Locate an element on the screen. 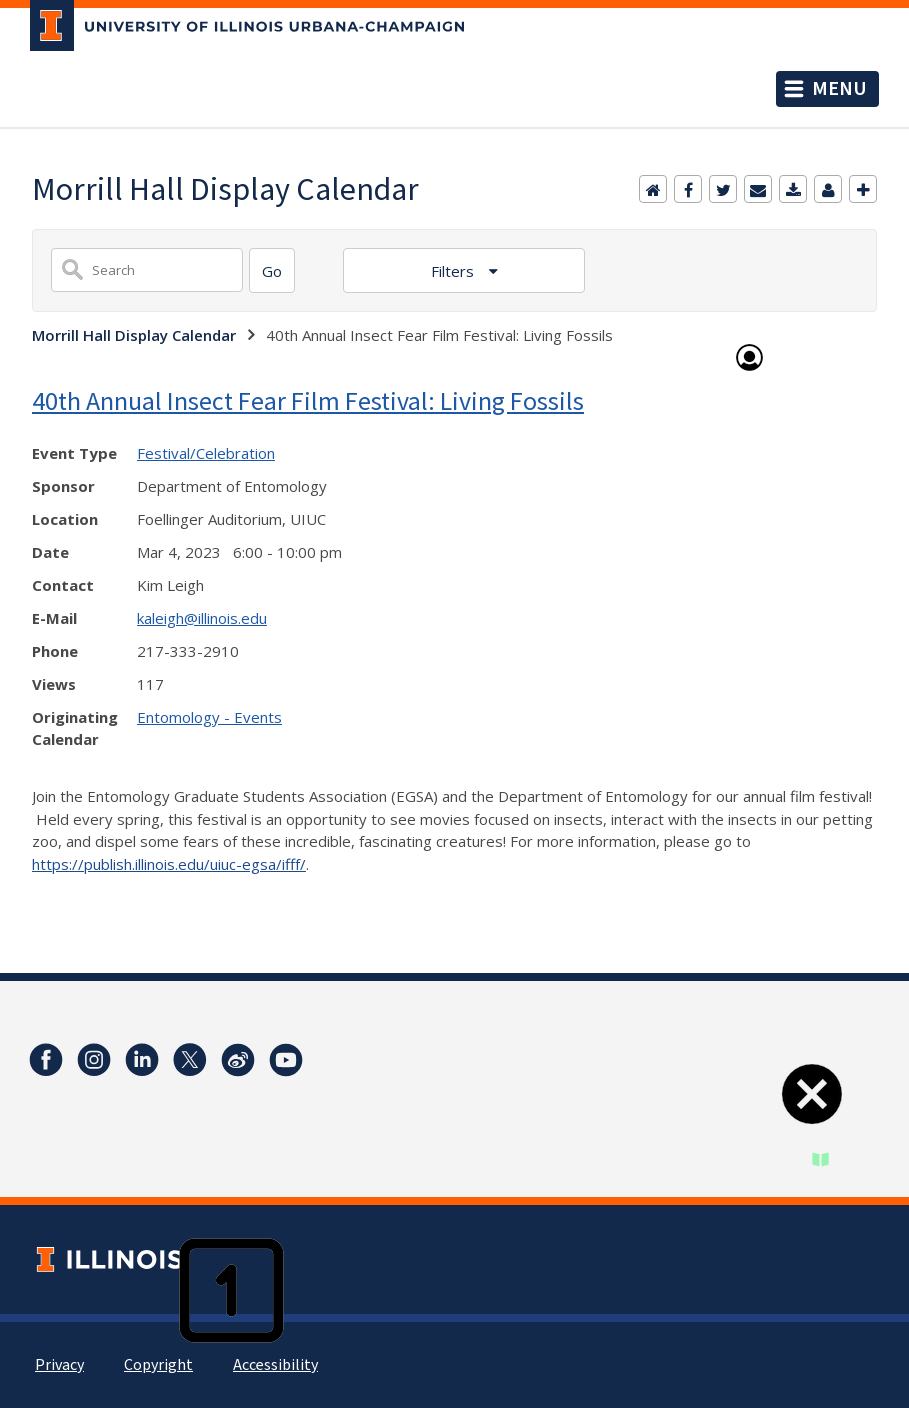  open reading mode or e-reader is located at coordinates (820, 1159).